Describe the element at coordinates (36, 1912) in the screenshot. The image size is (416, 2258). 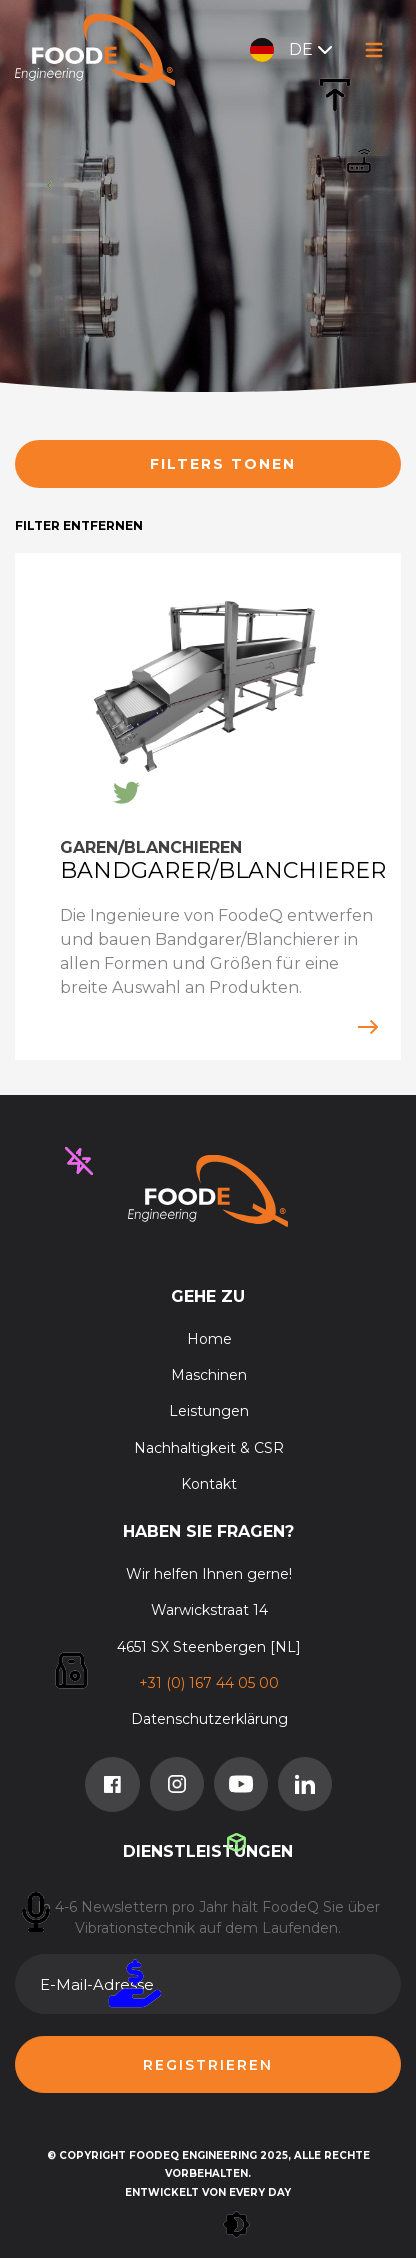
I see `tap to use voice input` at that location.